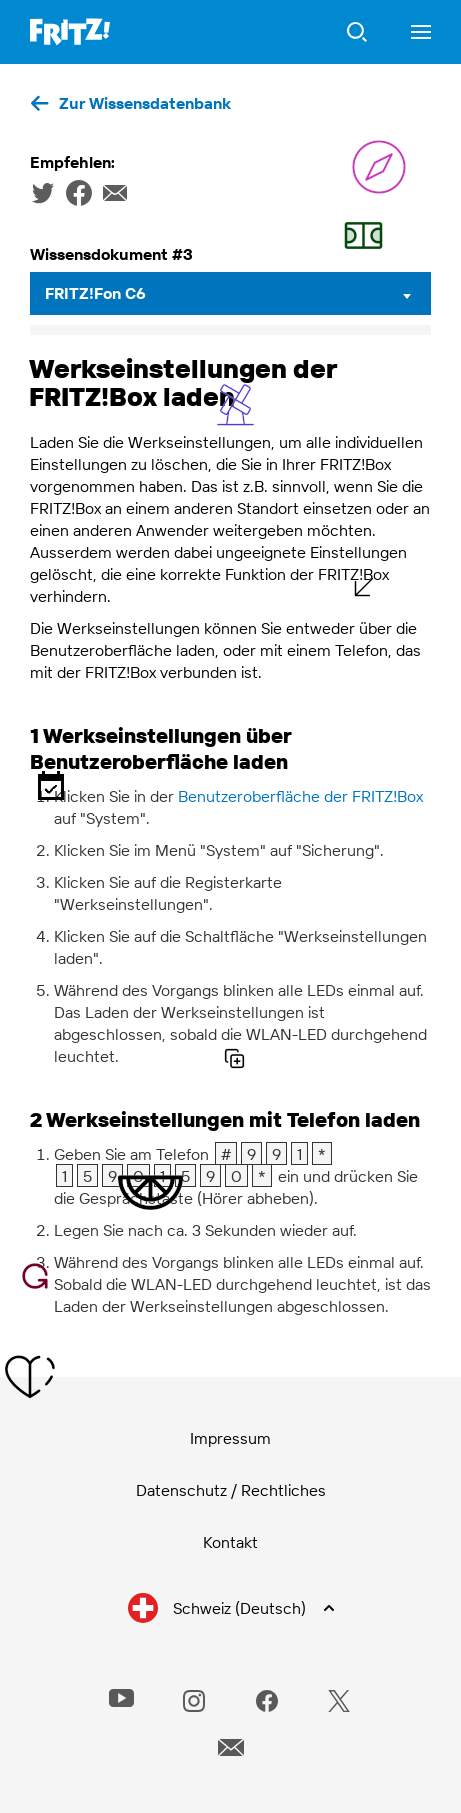  Describe the element at coordinates (150, 1187) in the screenshot. I see `indicates citrus or fruit-related content` at that location.